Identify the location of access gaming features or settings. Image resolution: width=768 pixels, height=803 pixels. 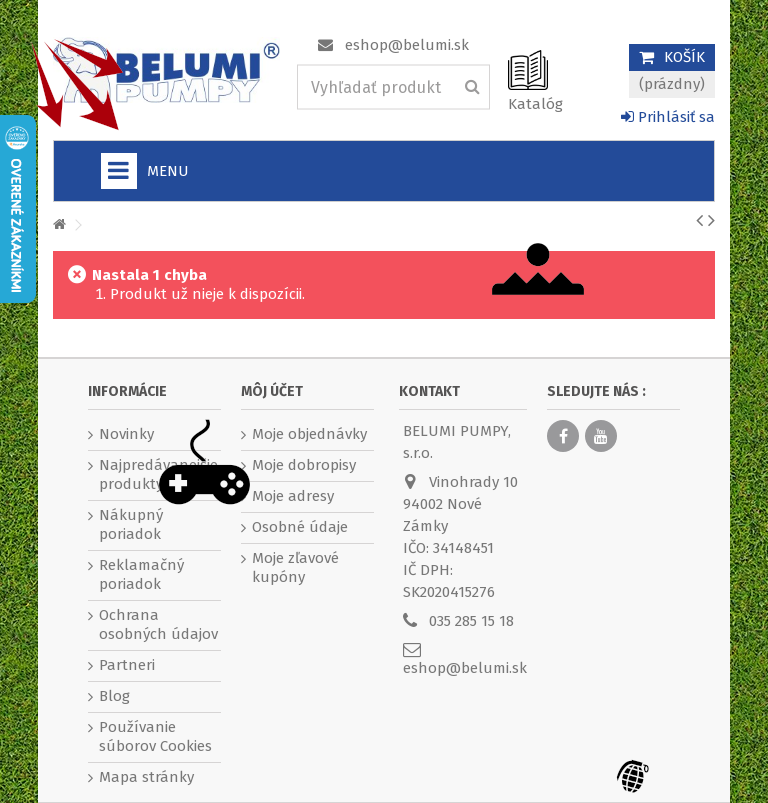
(204, 465).